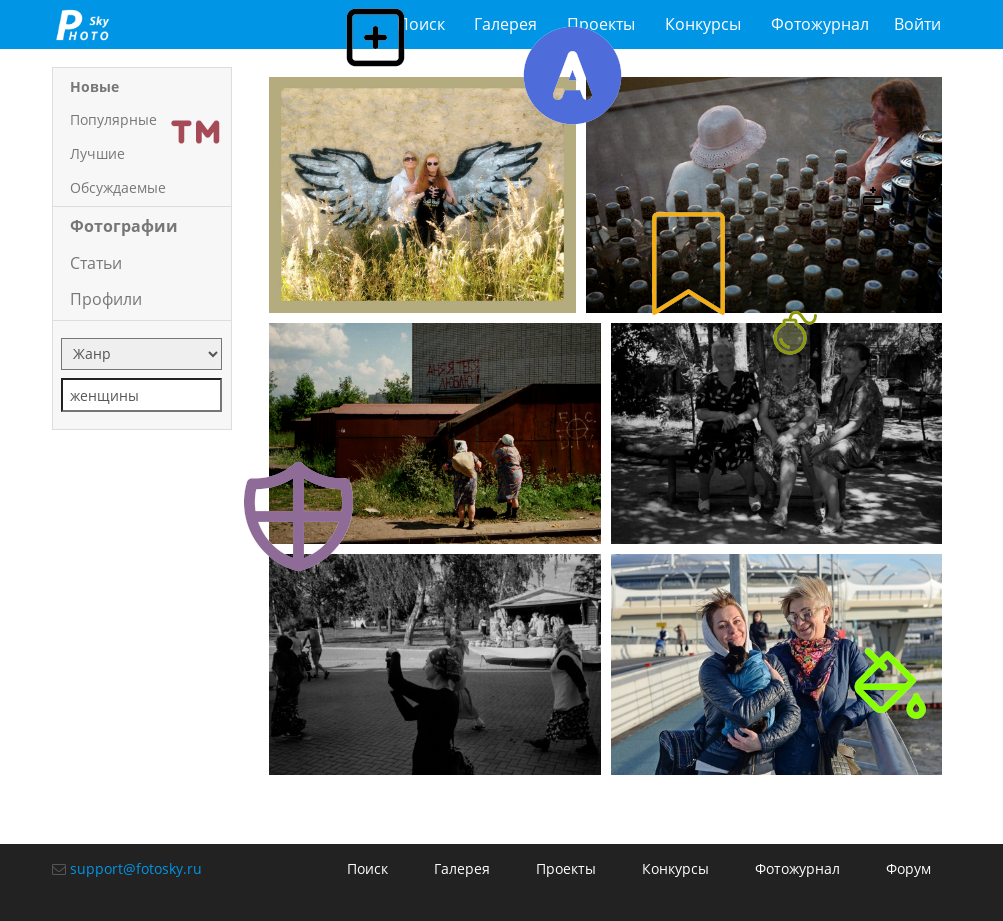 This screenshot has width=1003, height=921. I want to click on add a new item or entry, so click(375, 37).